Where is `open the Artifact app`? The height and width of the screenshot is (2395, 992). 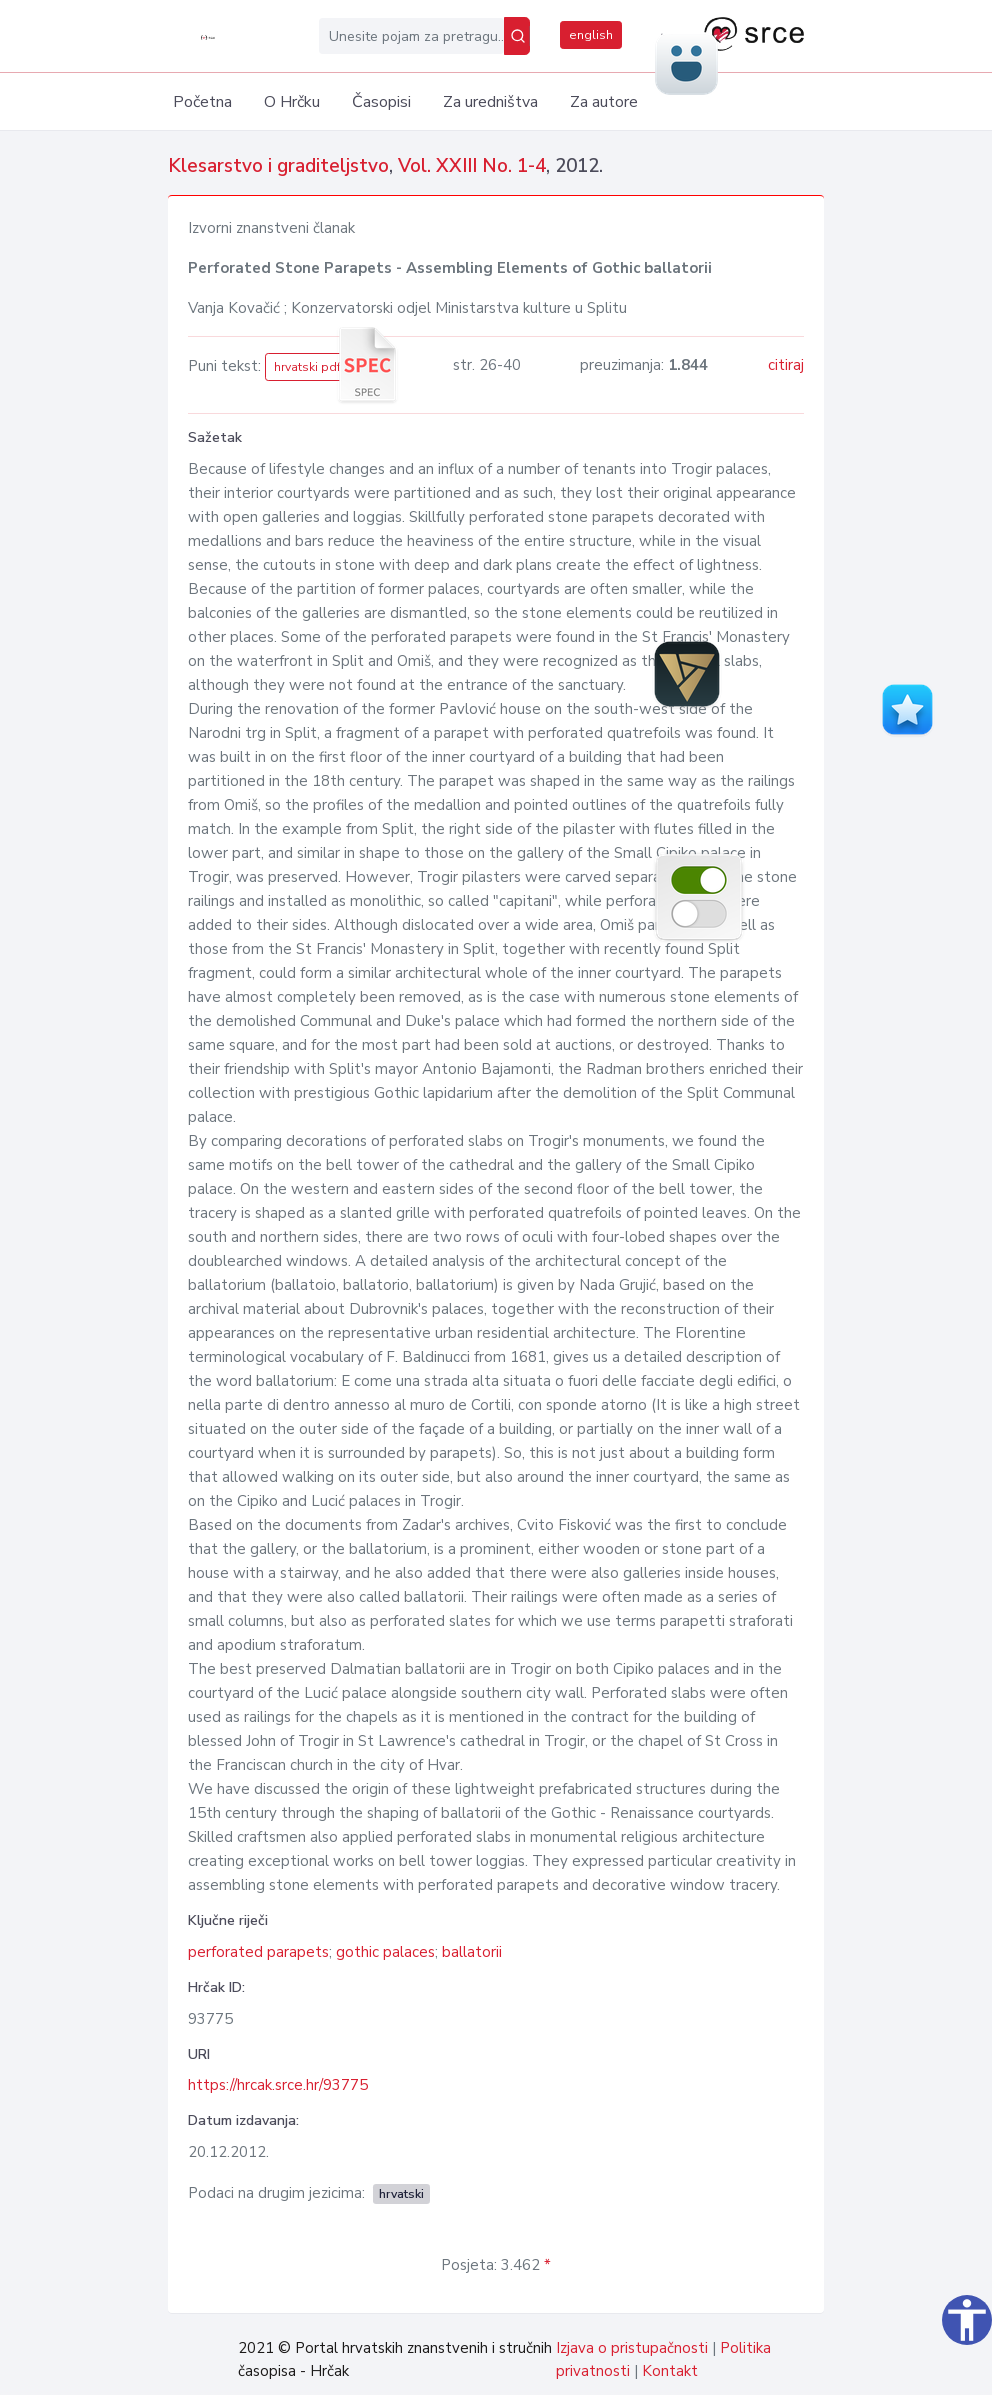 open the Artifact app is located at coordinates (687, 674).